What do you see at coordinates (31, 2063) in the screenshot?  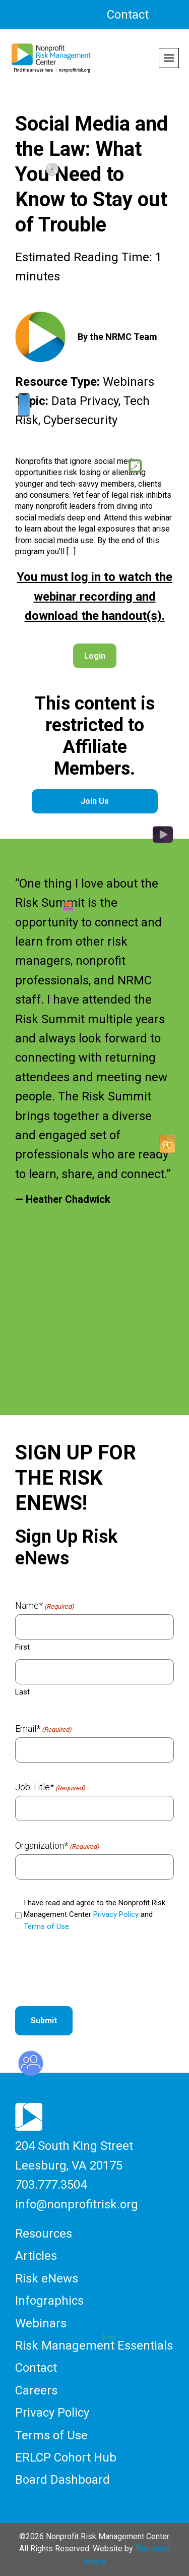 I see `switch to a different user account` at bounding box center [31, 2063].